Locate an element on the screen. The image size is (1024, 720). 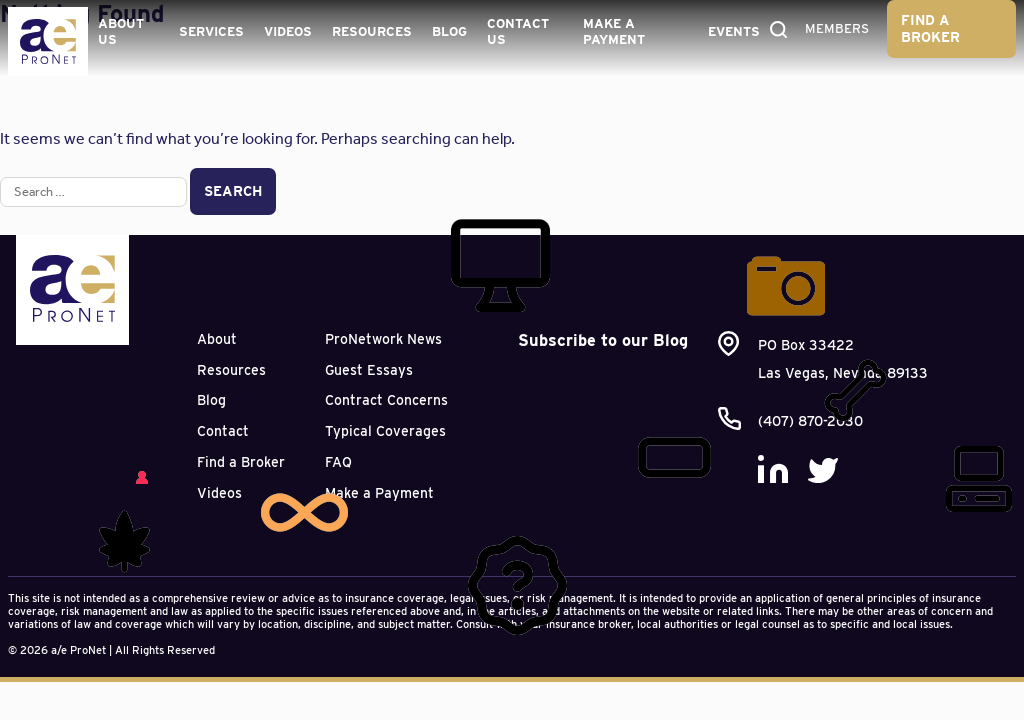
indicates unlimited or infinite capacity is located at coordinates (304, 512).